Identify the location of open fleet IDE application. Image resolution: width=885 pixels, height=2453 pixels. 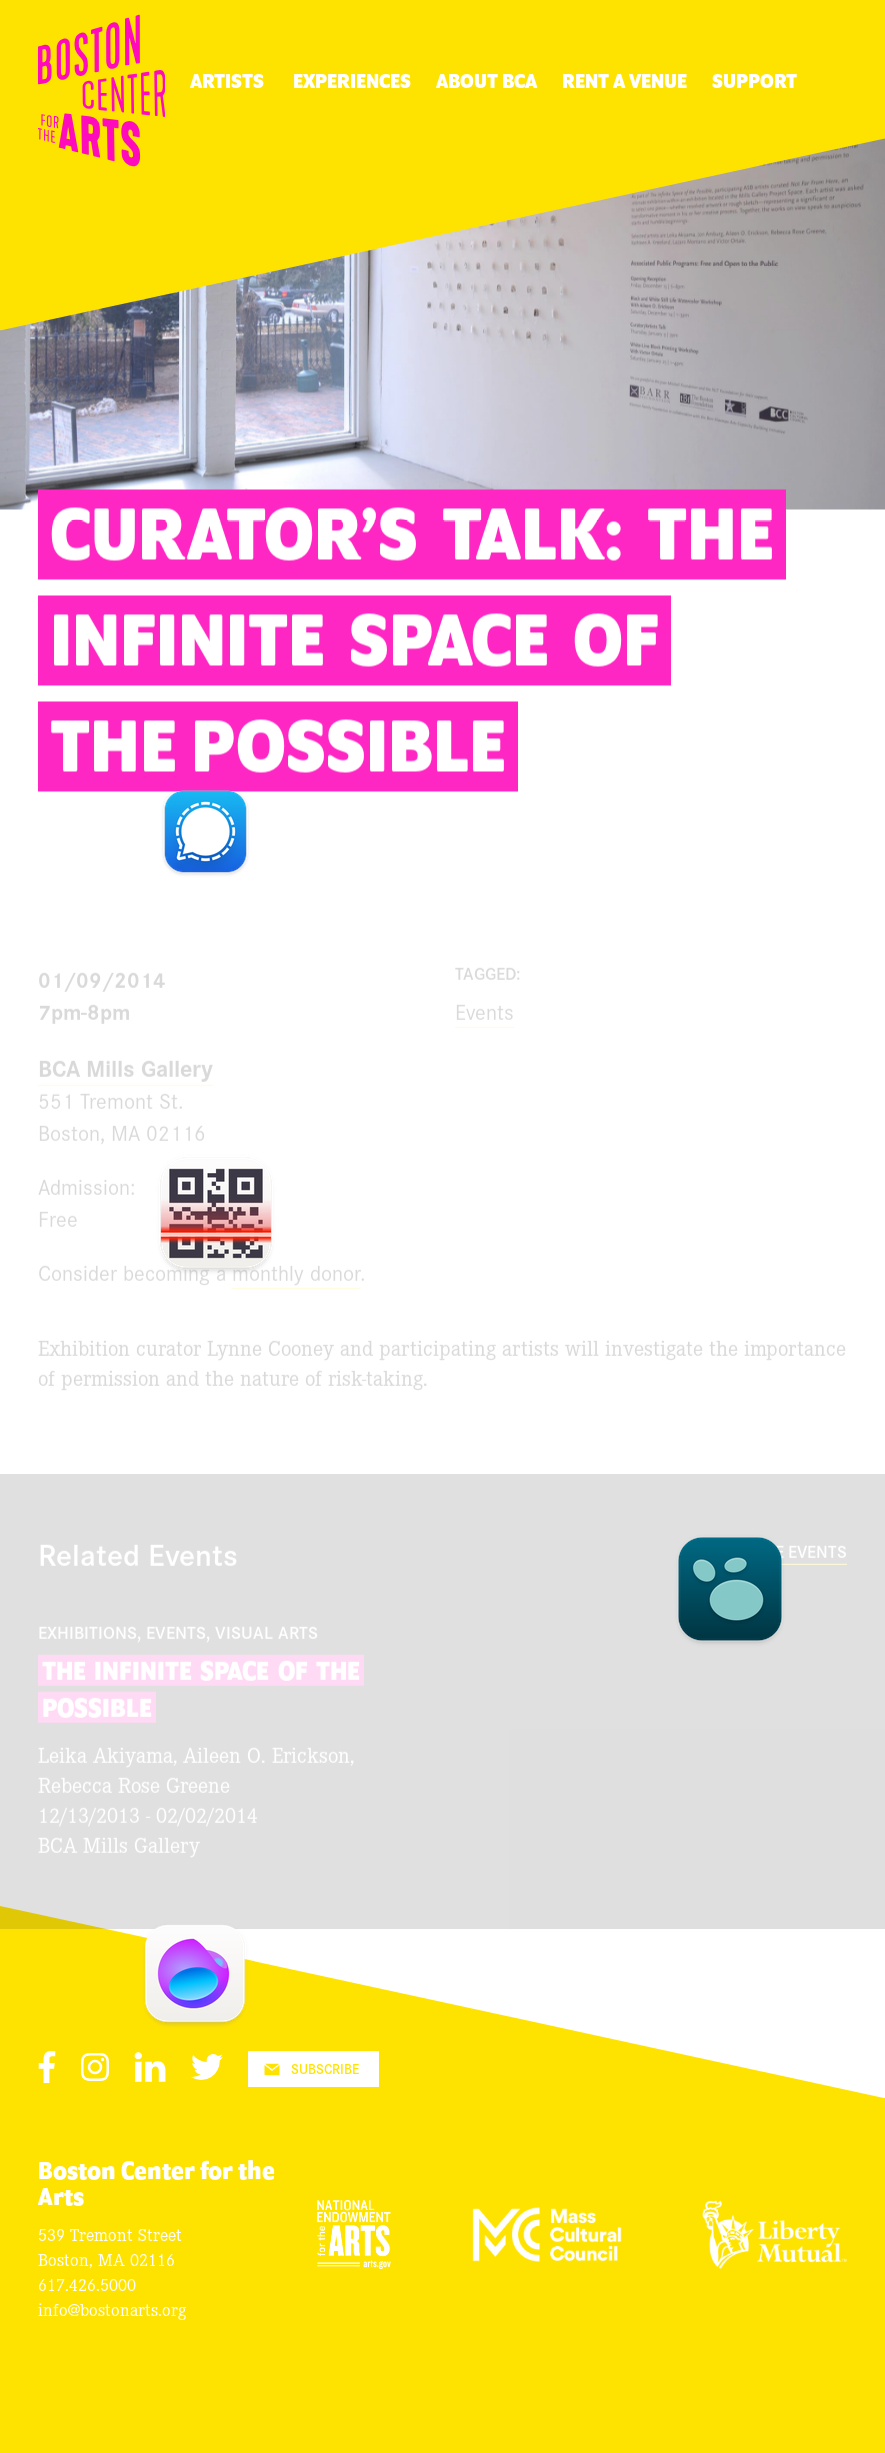
(193, 1973).